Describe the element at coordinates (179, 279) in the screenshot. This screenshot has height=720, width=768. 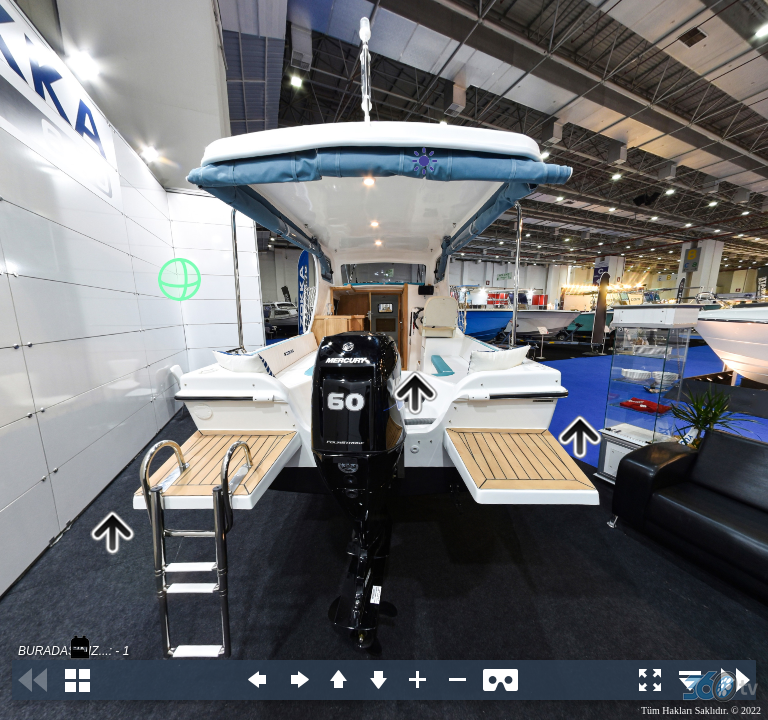
I see `access global or worldwide settings` at that location.